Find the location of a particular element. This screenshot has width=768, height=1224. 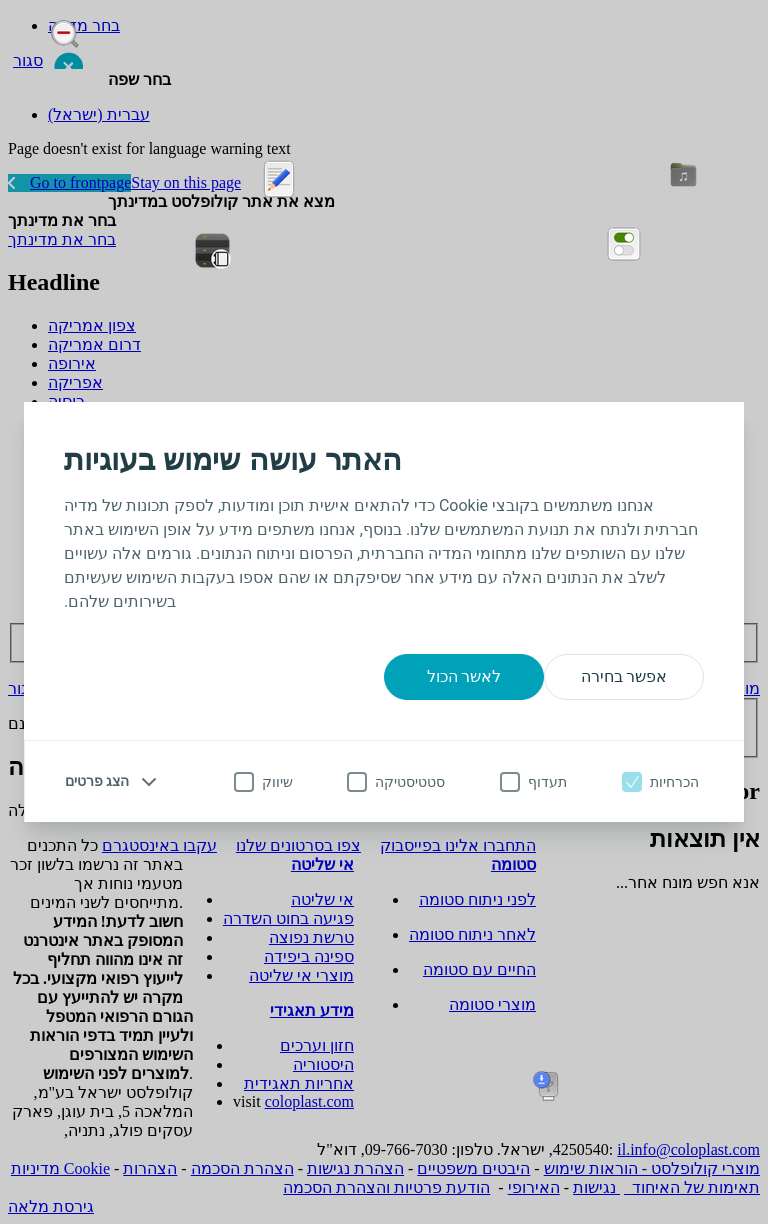

open your music folder is located at coordinates (683, 174).